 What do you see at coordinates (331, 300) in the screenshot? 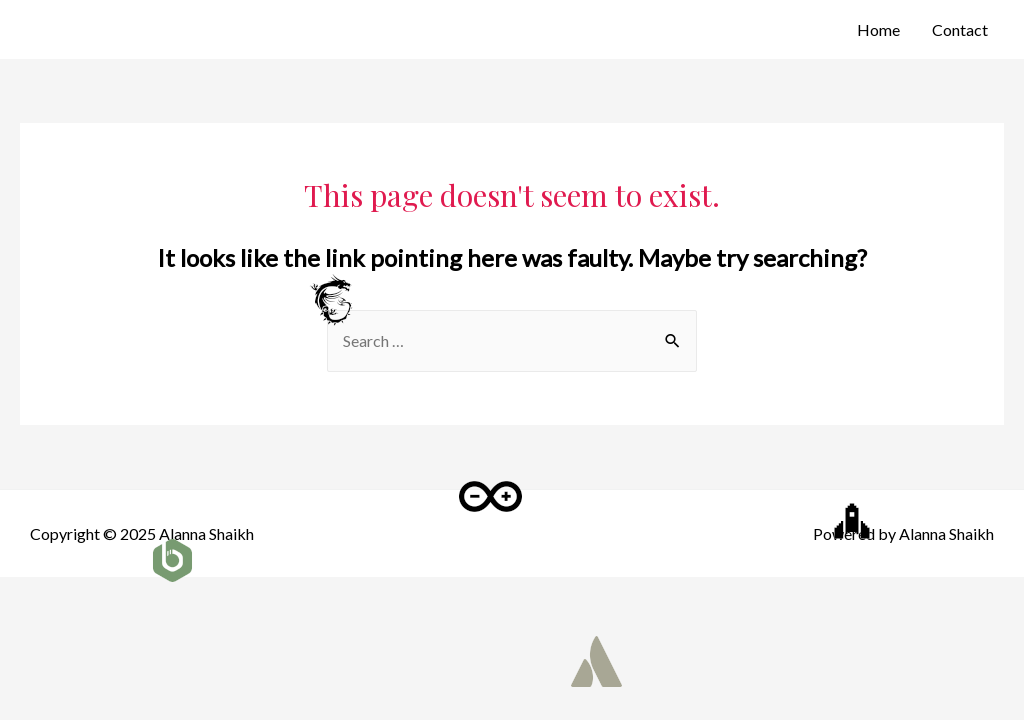
I see `MSI brand logo` at bounding box center [331, 300].